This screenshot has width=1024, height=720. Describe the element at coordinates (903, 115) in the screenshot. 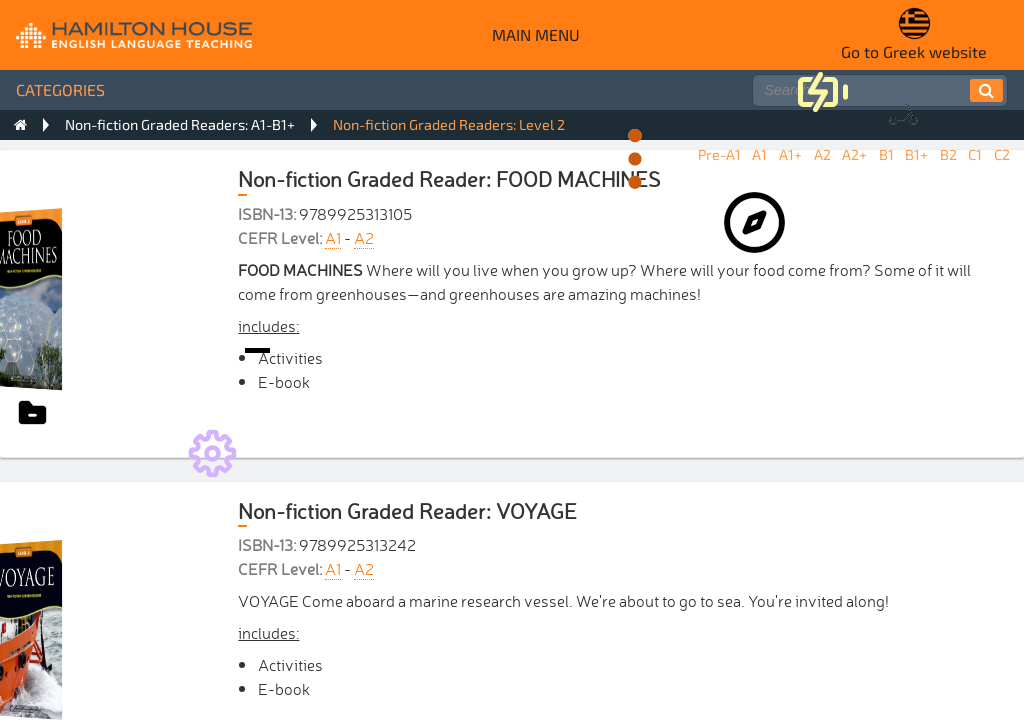

I see `select scooter as transportation mode` at that location.